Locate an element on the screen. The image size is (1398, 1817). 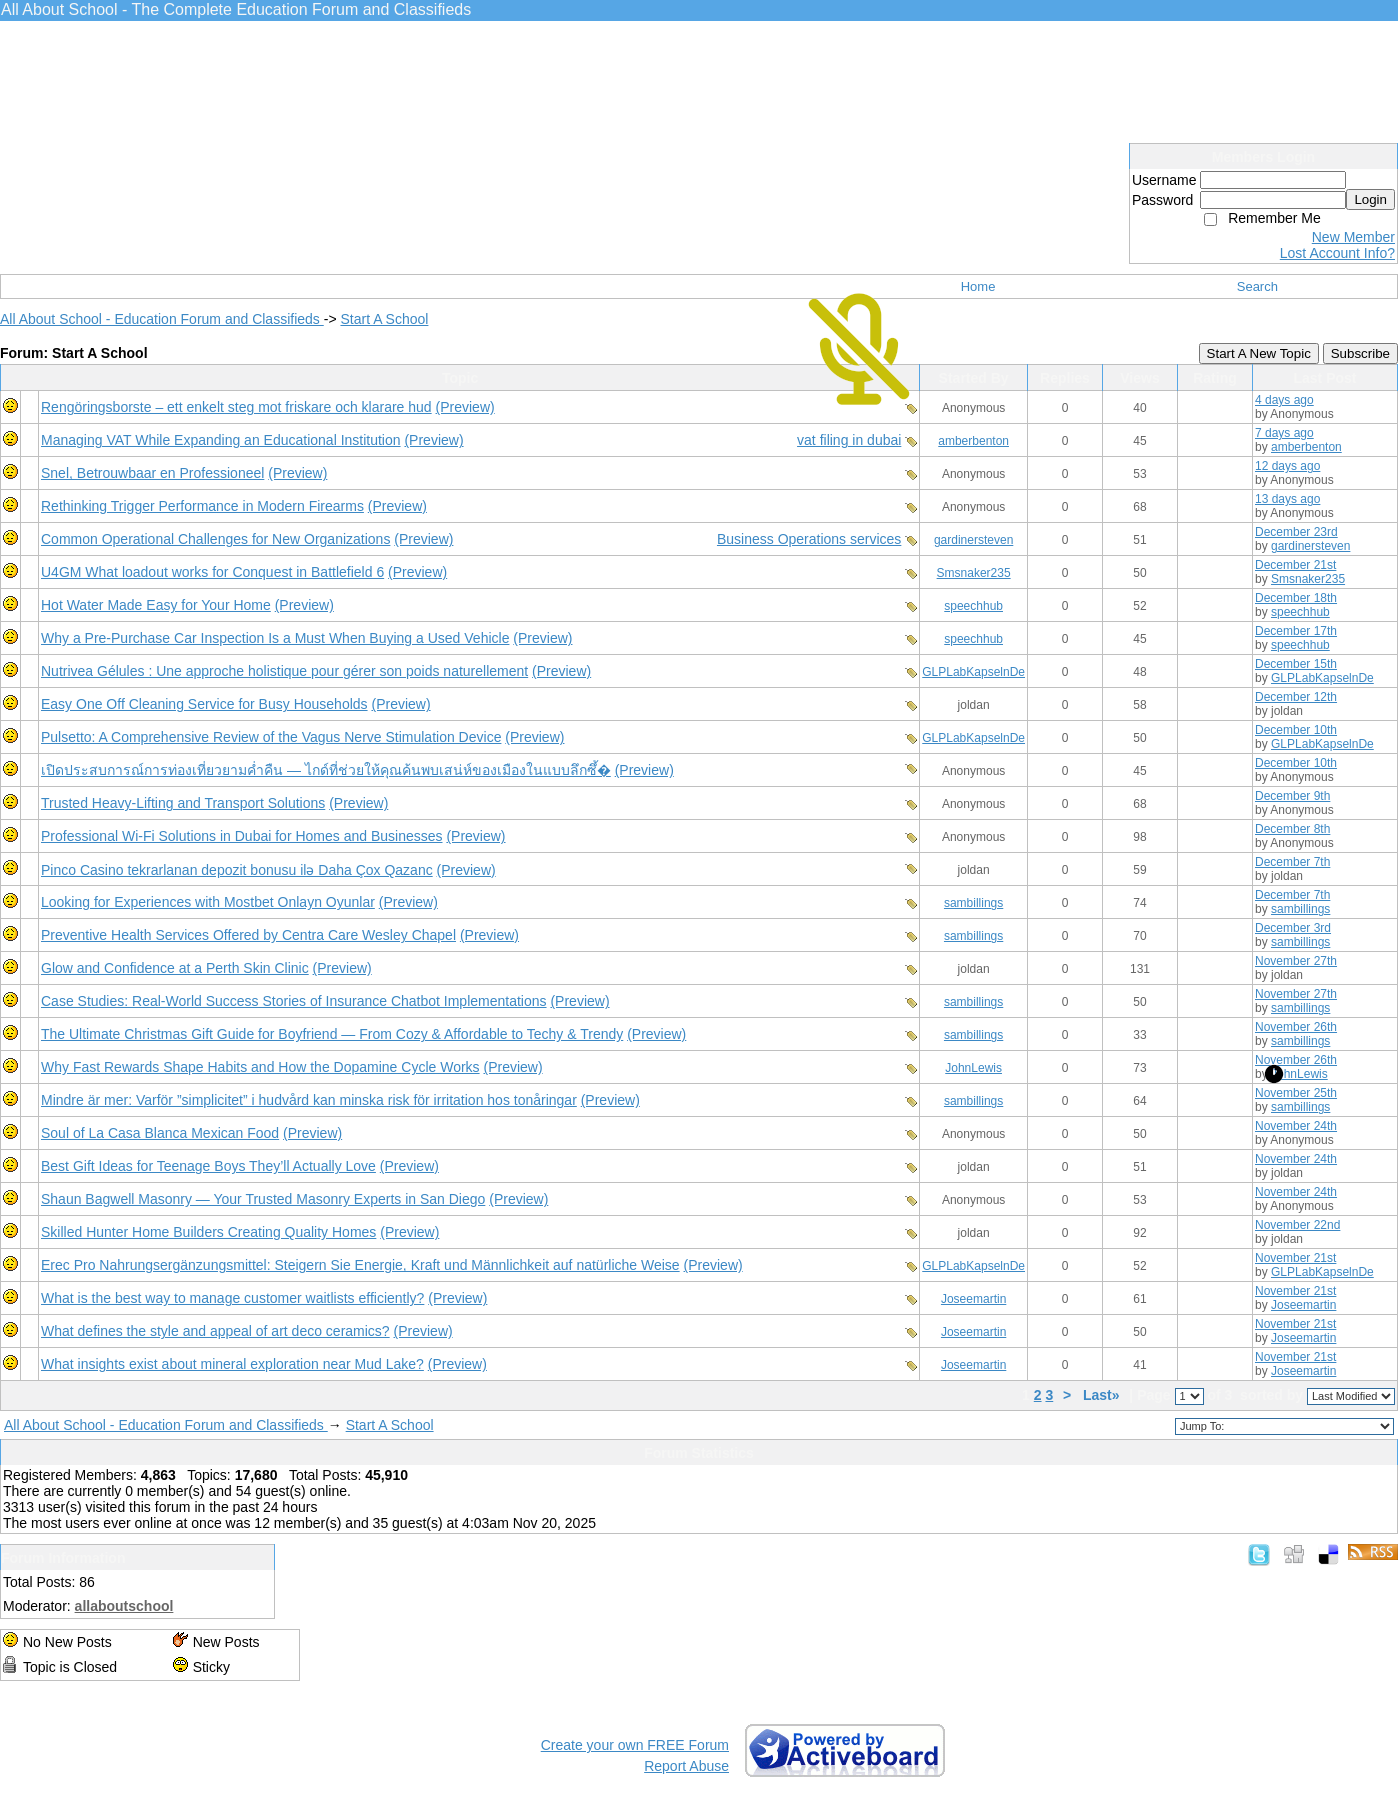
indicates the current time is 1 o'clock is located at coordinates (1274, 1074).